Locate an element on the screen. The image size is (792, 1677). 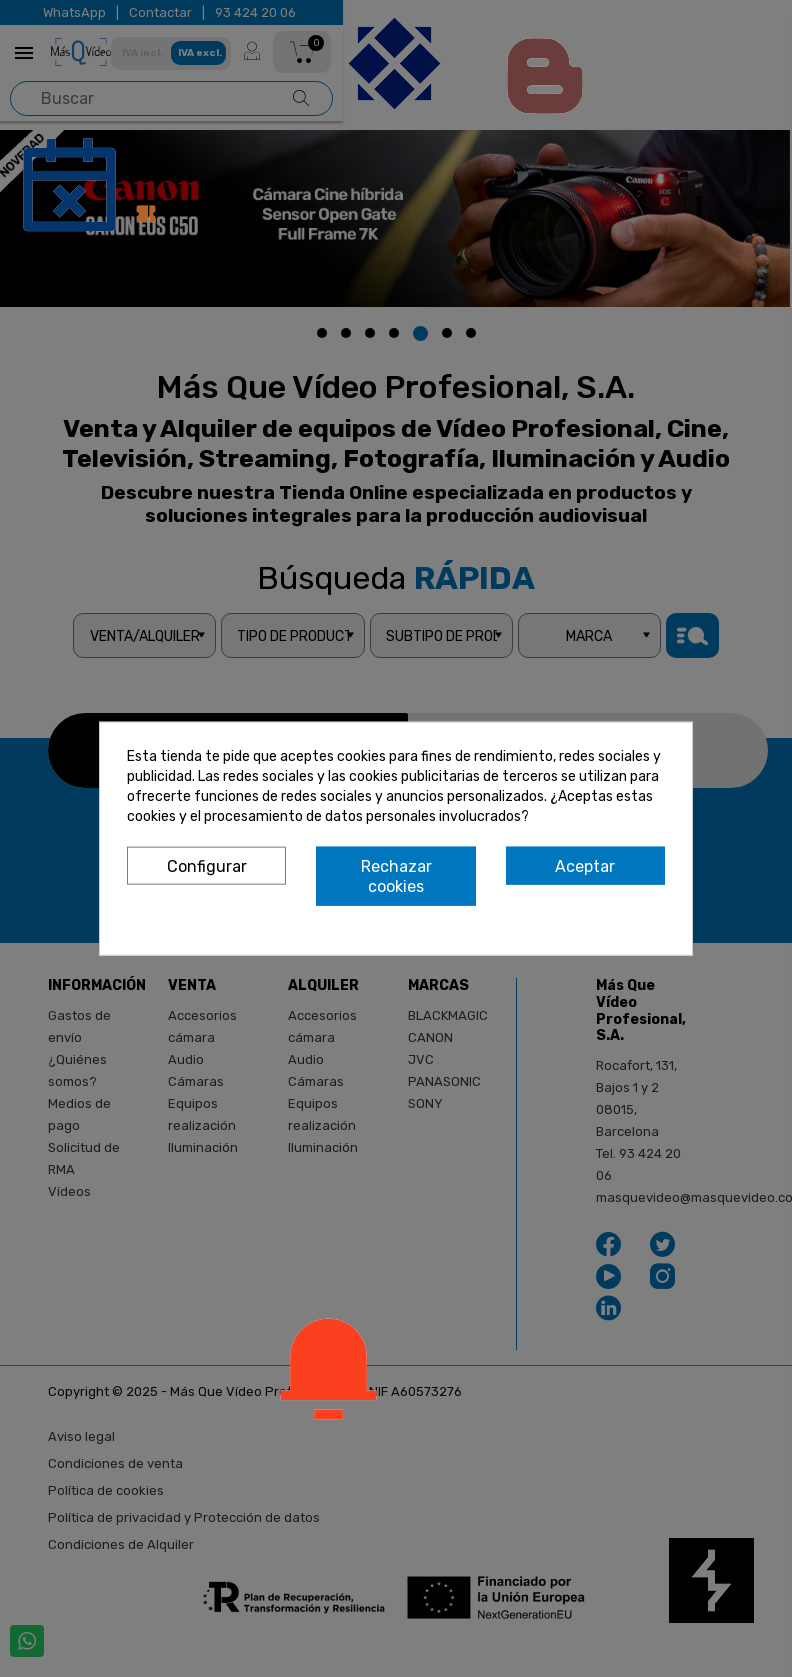
notification or alert indicator is located at coordinates (328, 1366).